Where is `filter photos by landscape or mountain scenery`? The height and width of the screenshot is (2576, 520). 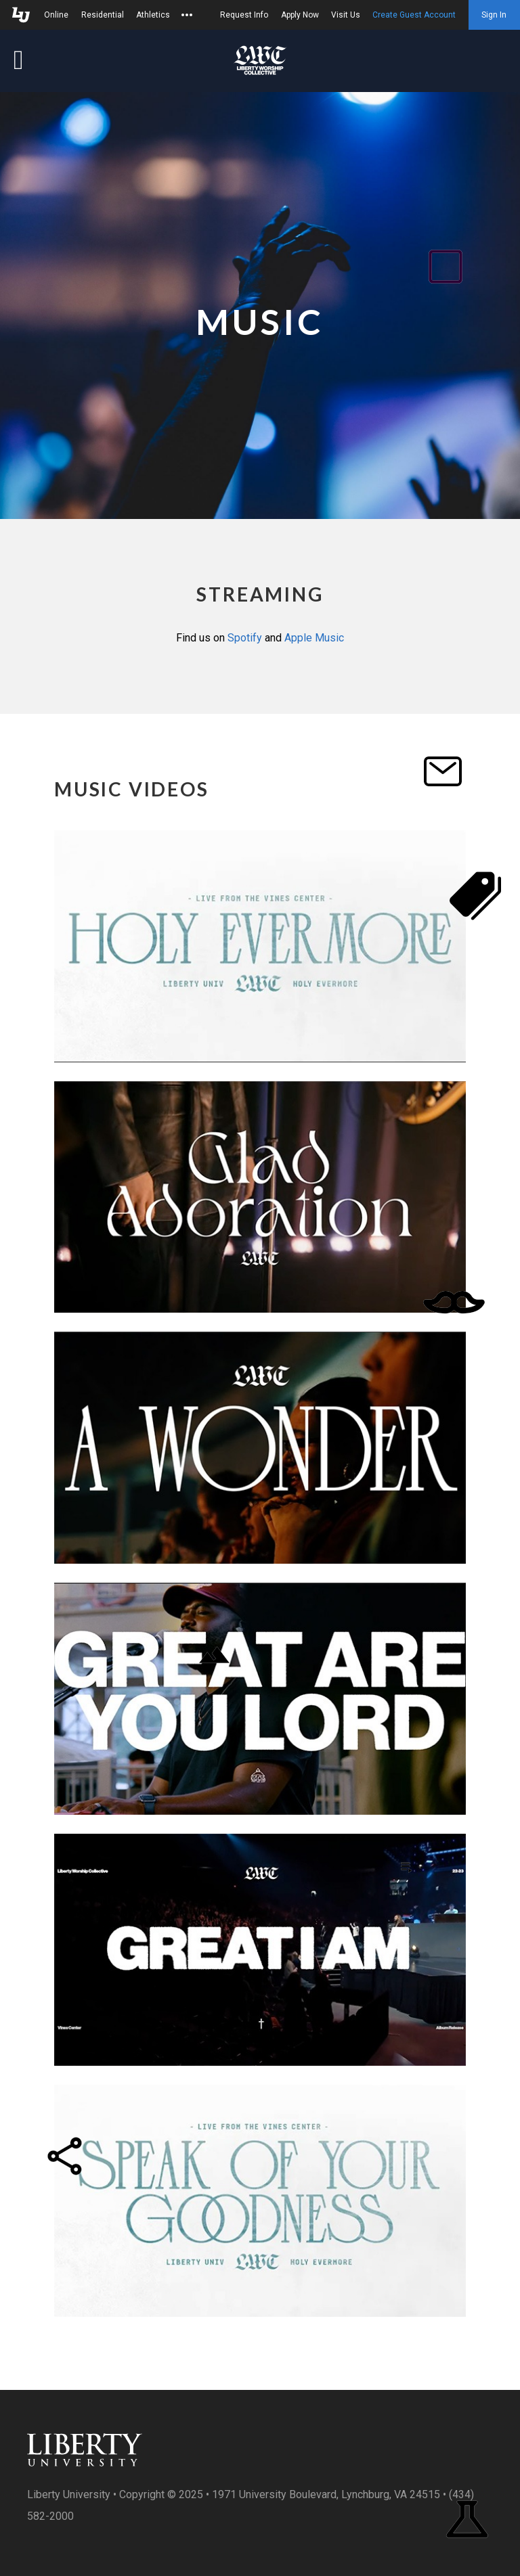
filter photos by landscape or mountain scenery is located at coordinates (214, 1654).